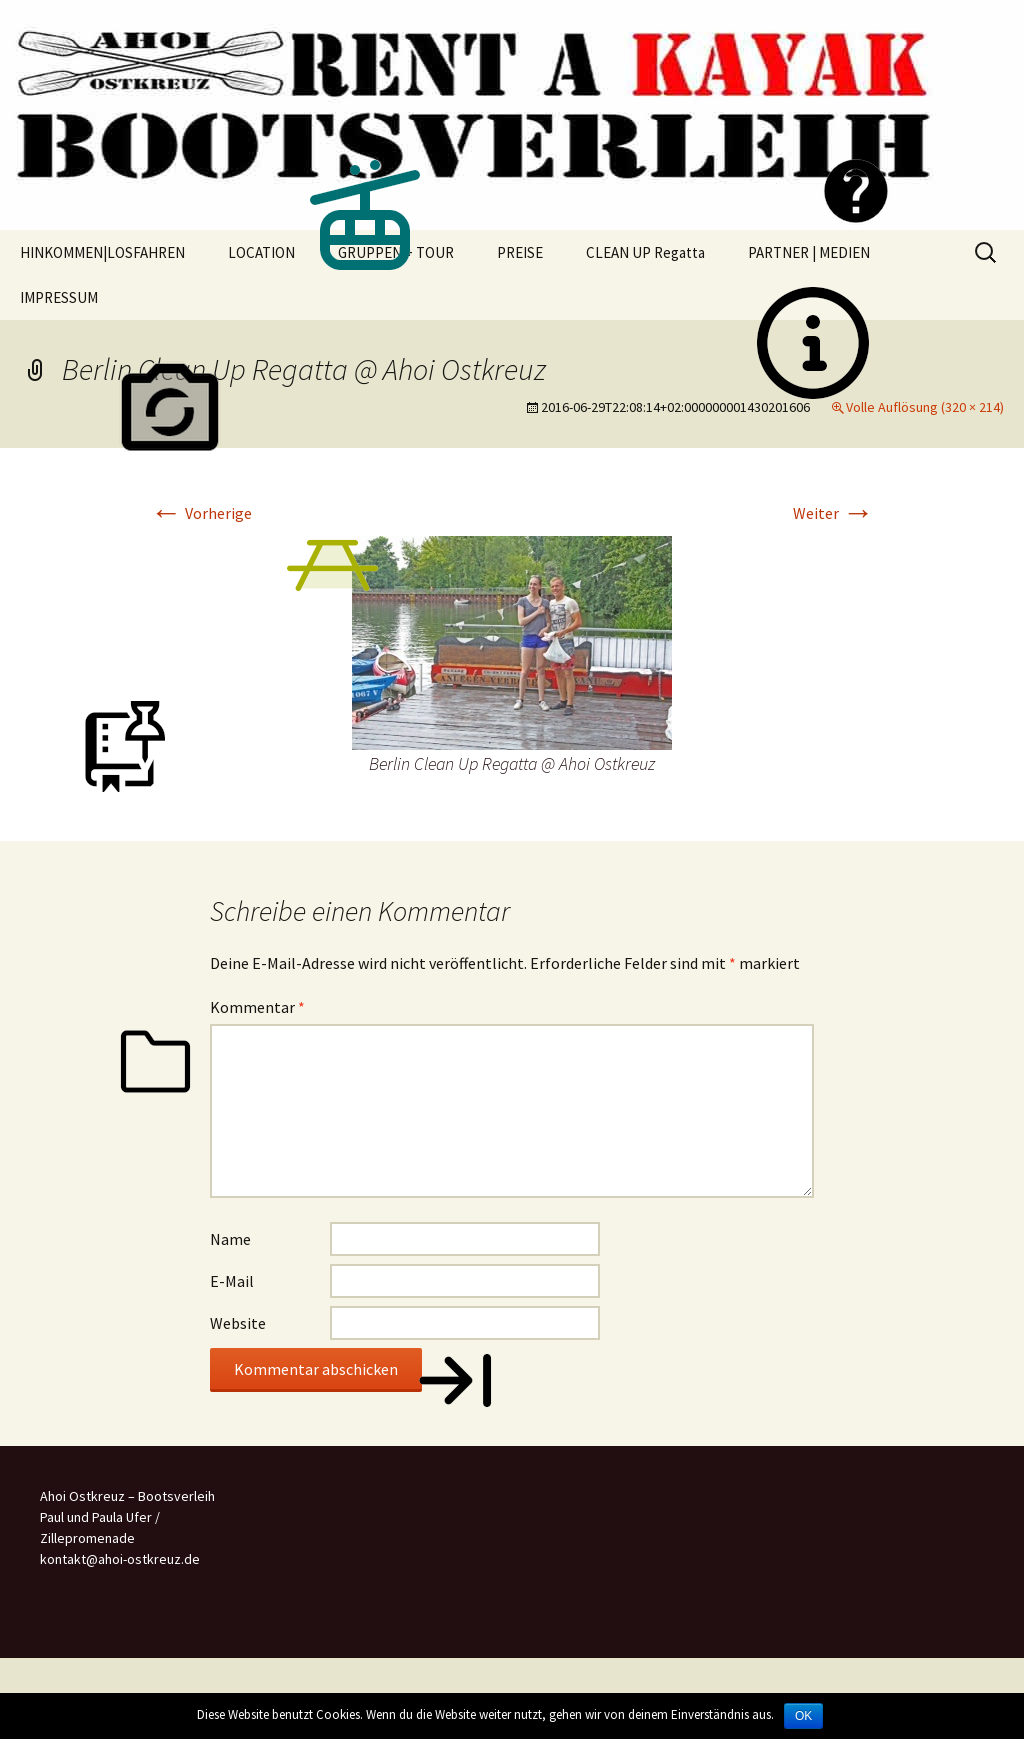 The image size is (1024, 1739). I want to click on open folder or directory, so click(155, 1061).